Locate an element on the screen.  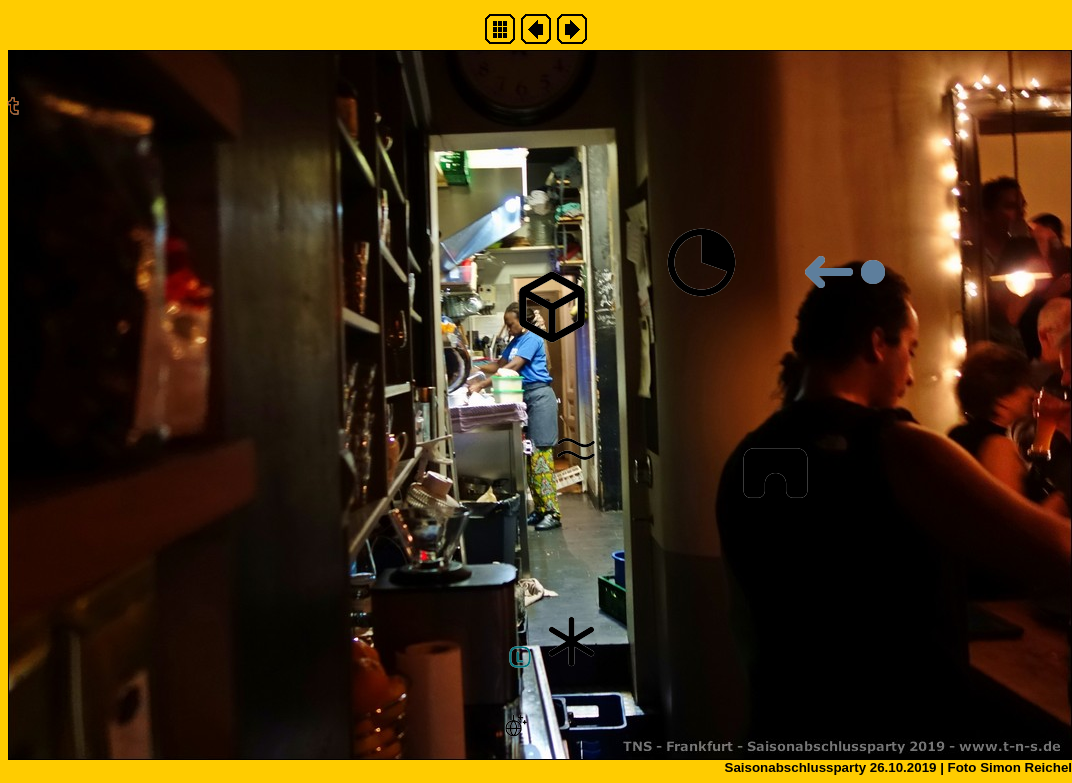
indicates 30% progress or completion is located at coordinates (701, 262).